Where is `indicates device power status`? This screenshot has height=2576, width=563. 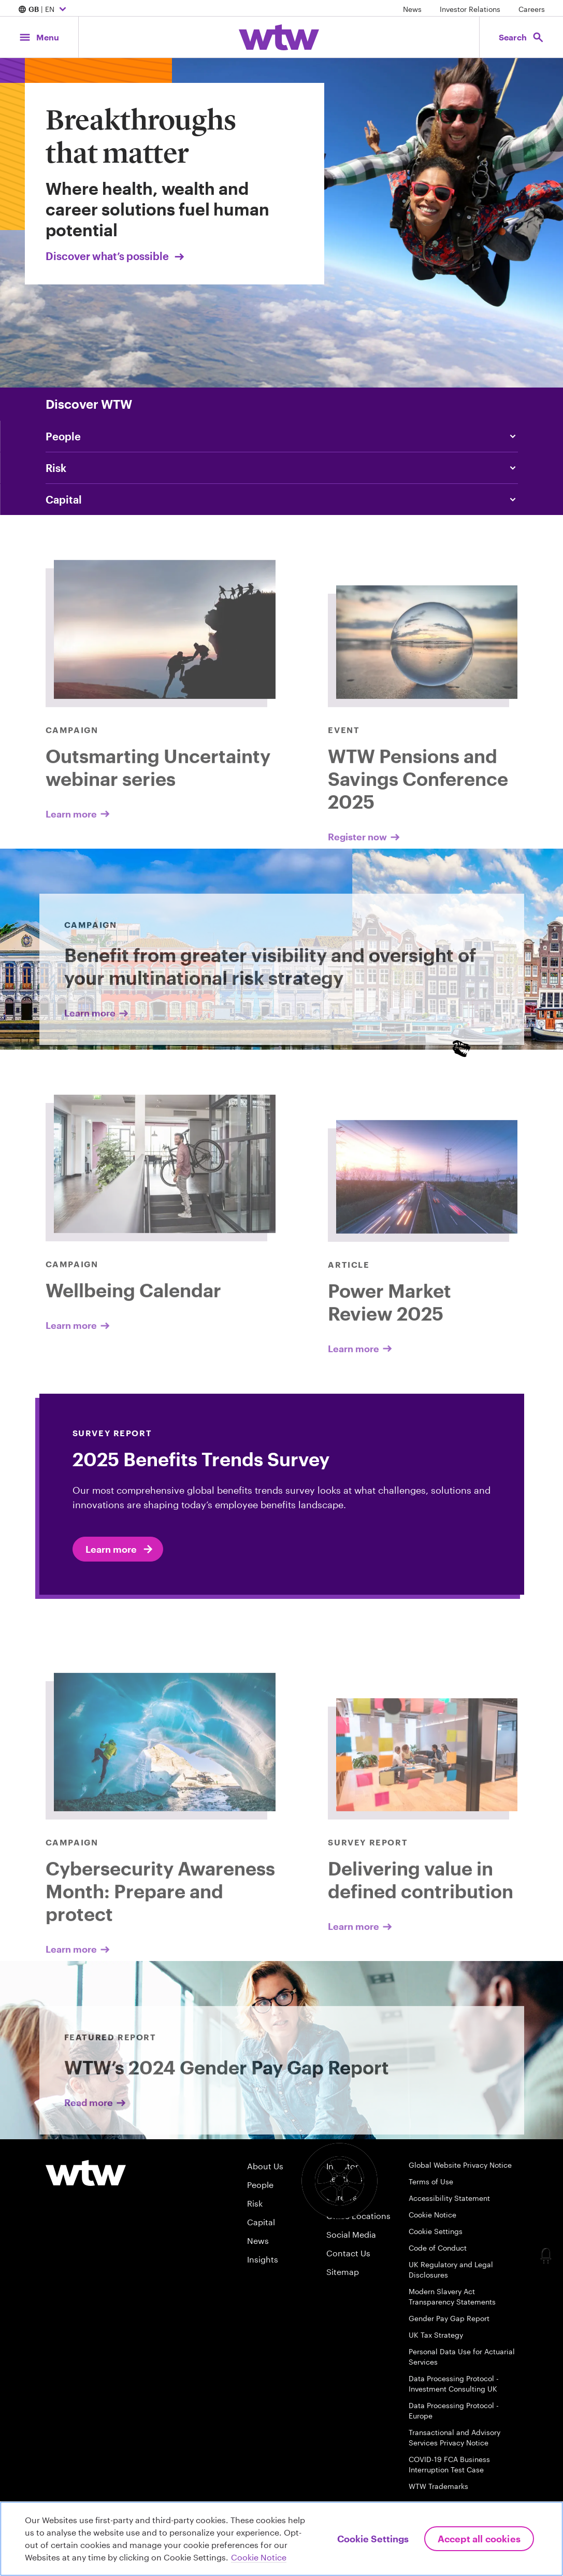
indicates device power status is located at coordinates (546, 2256).